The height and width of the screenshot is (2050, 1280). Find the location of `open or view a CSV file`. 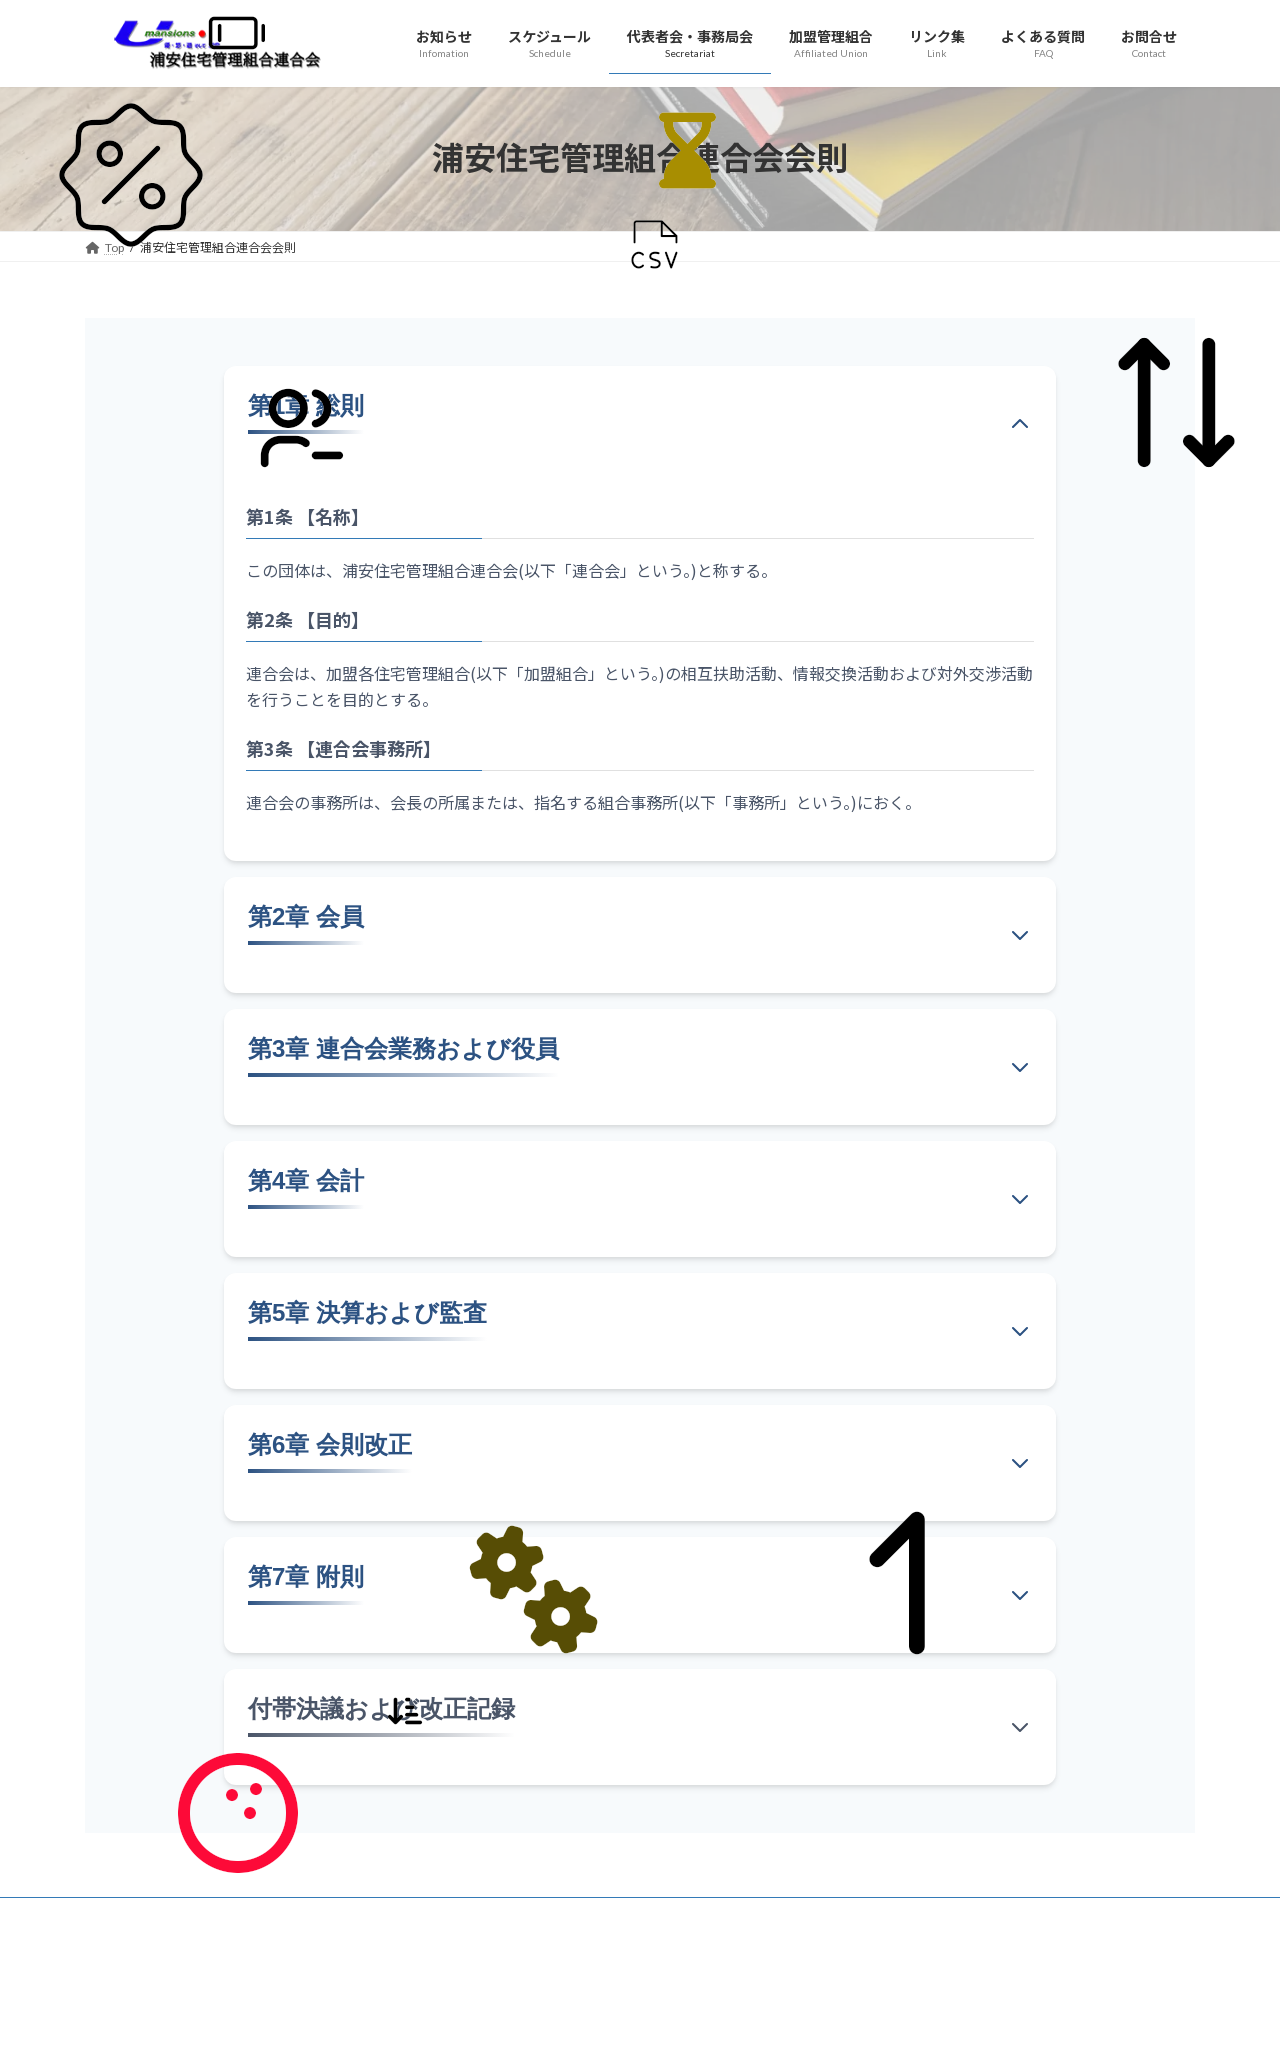

open or view a CSV file is located at coordinates (655, 246).